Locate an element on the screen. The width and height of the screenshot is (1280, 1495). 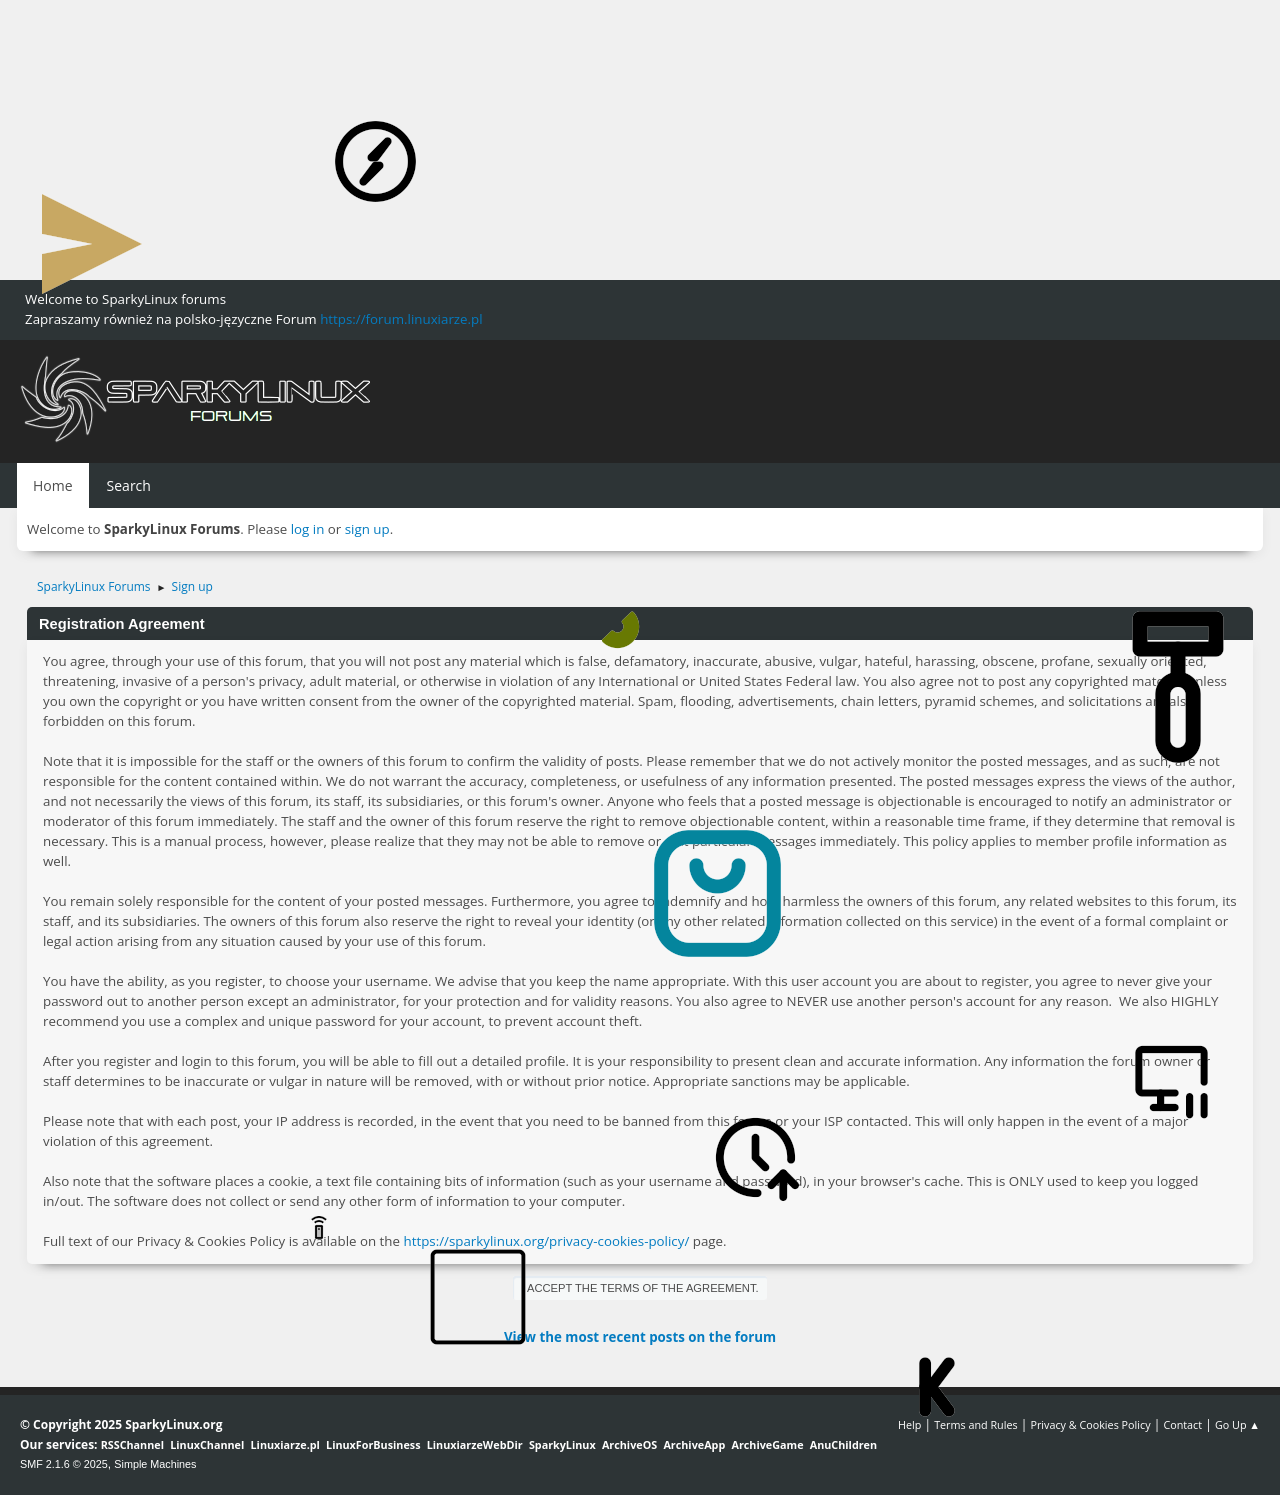
indicates items starting with the letter K is located at coordinates (934, 1387).